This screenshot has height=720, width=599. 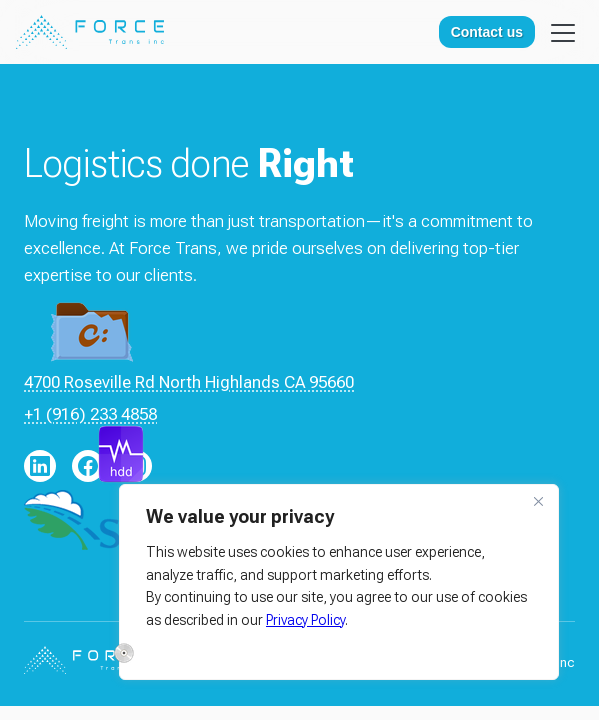 I want to click on unmount or eject a CD/DVD writer drive, so click(x=124, y=653).